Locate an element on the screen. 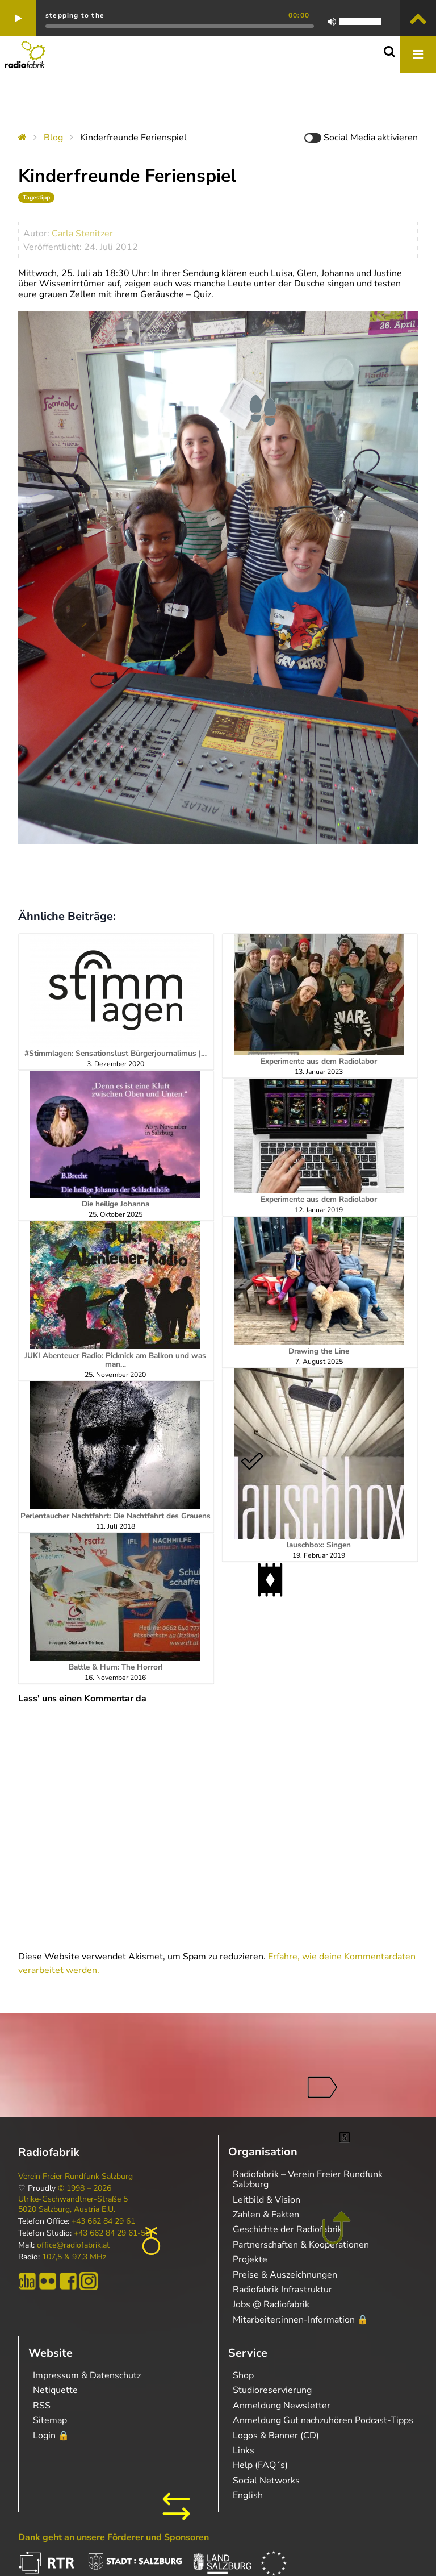 This screenshot has height=2576, width=436. swap or exchange items is located at coordinates (176, 2506).